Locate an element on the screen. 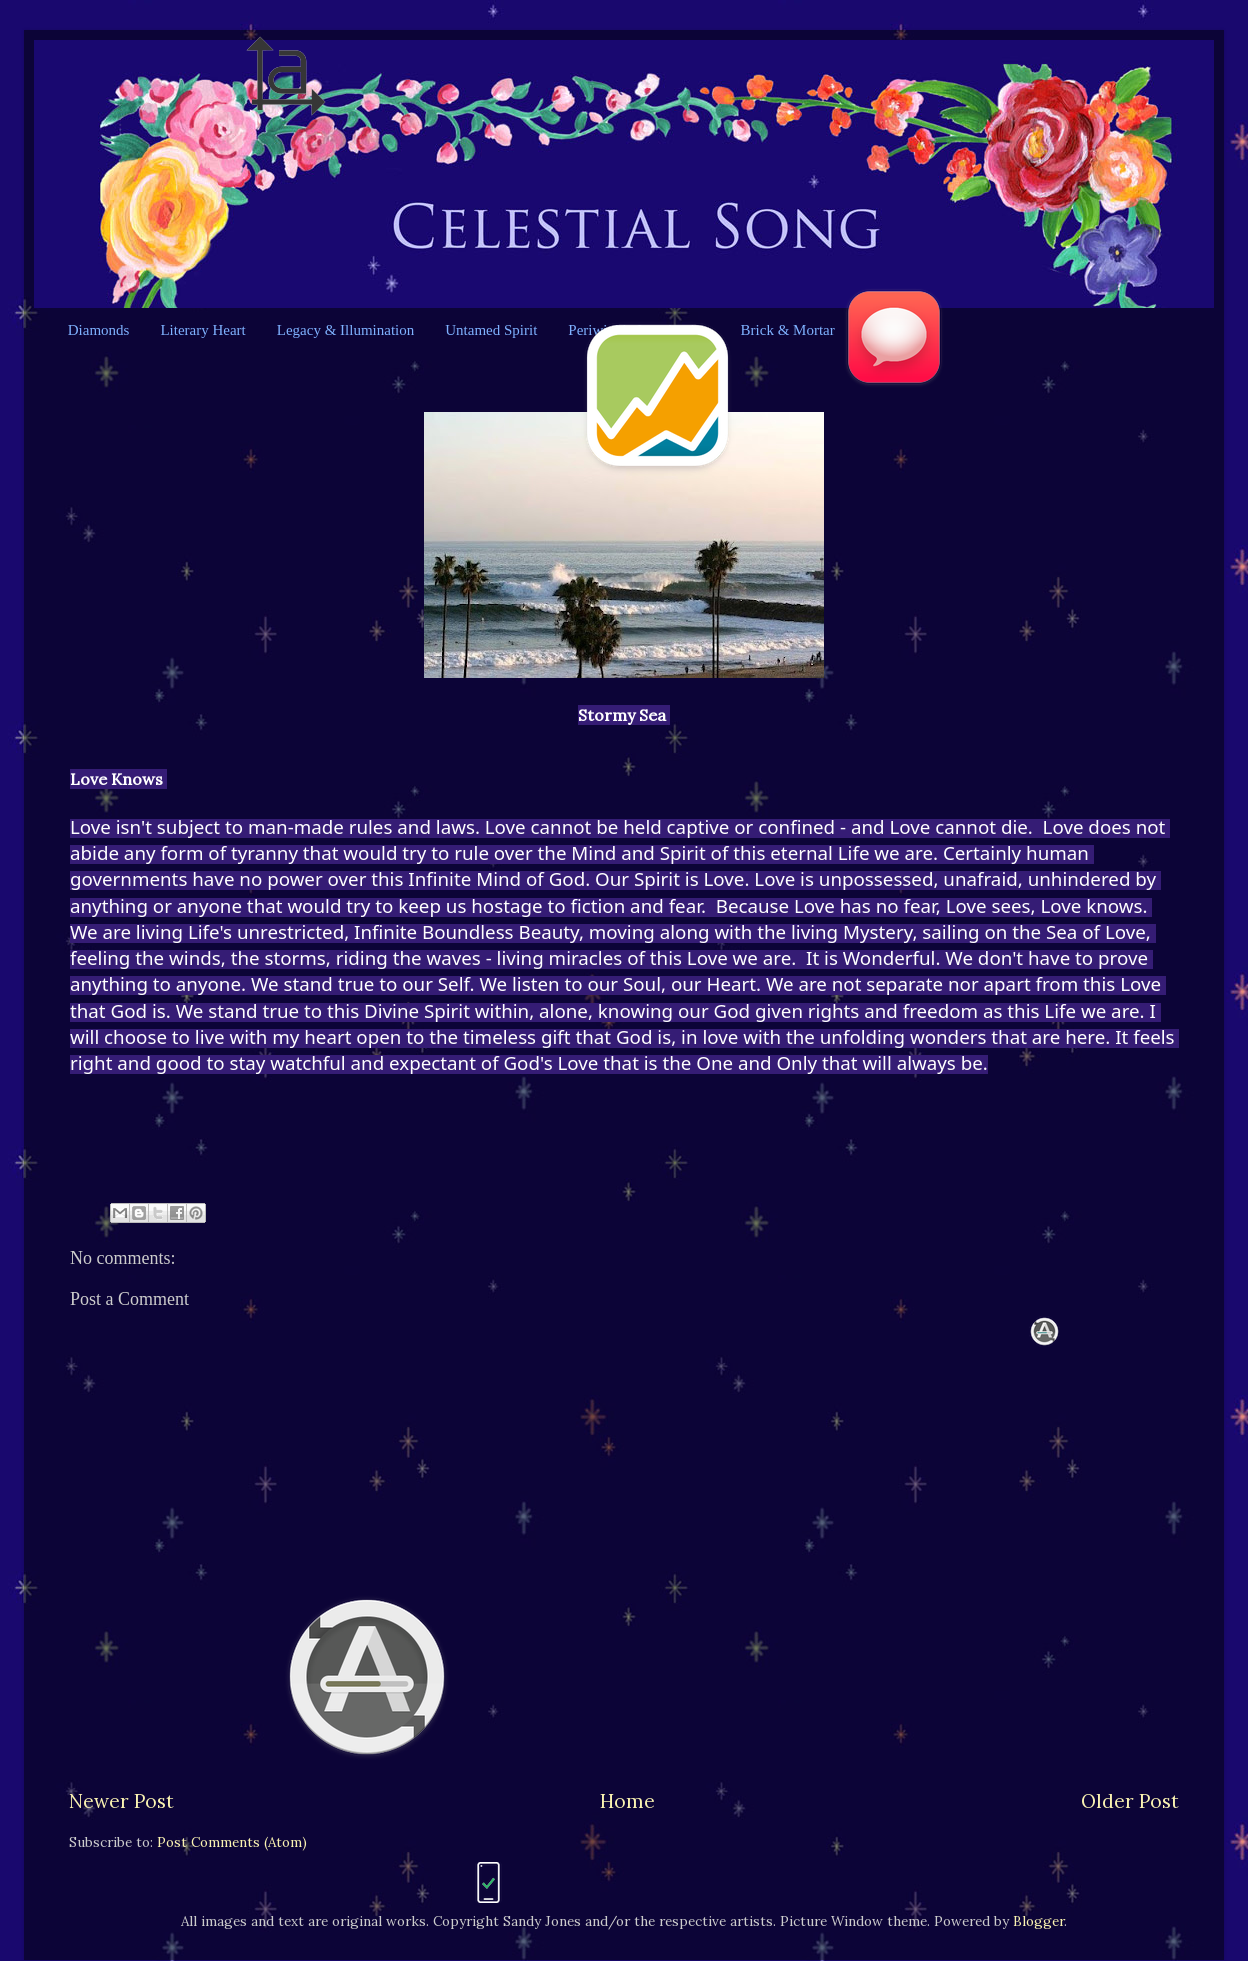 Image resolution: width=1248 pixels, height=1961 pixels. open the software updater application is located at coordinates (1044, 1331).